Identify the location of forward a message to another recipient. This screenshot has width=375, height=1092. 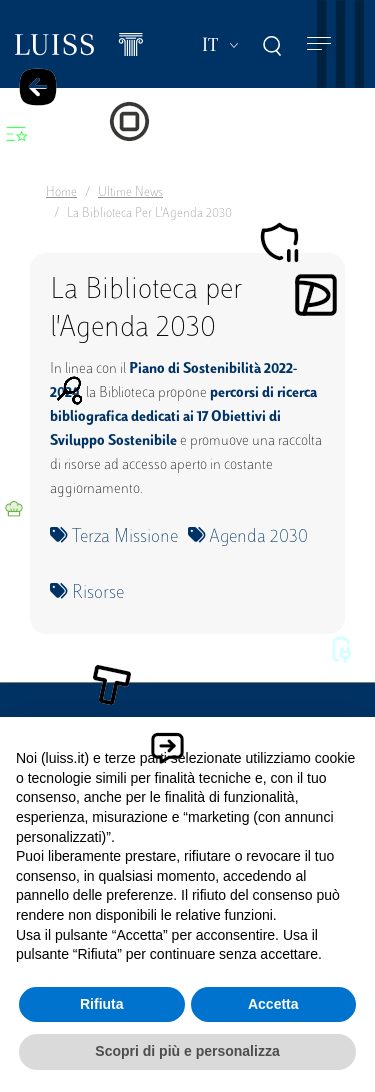
(167, 747).